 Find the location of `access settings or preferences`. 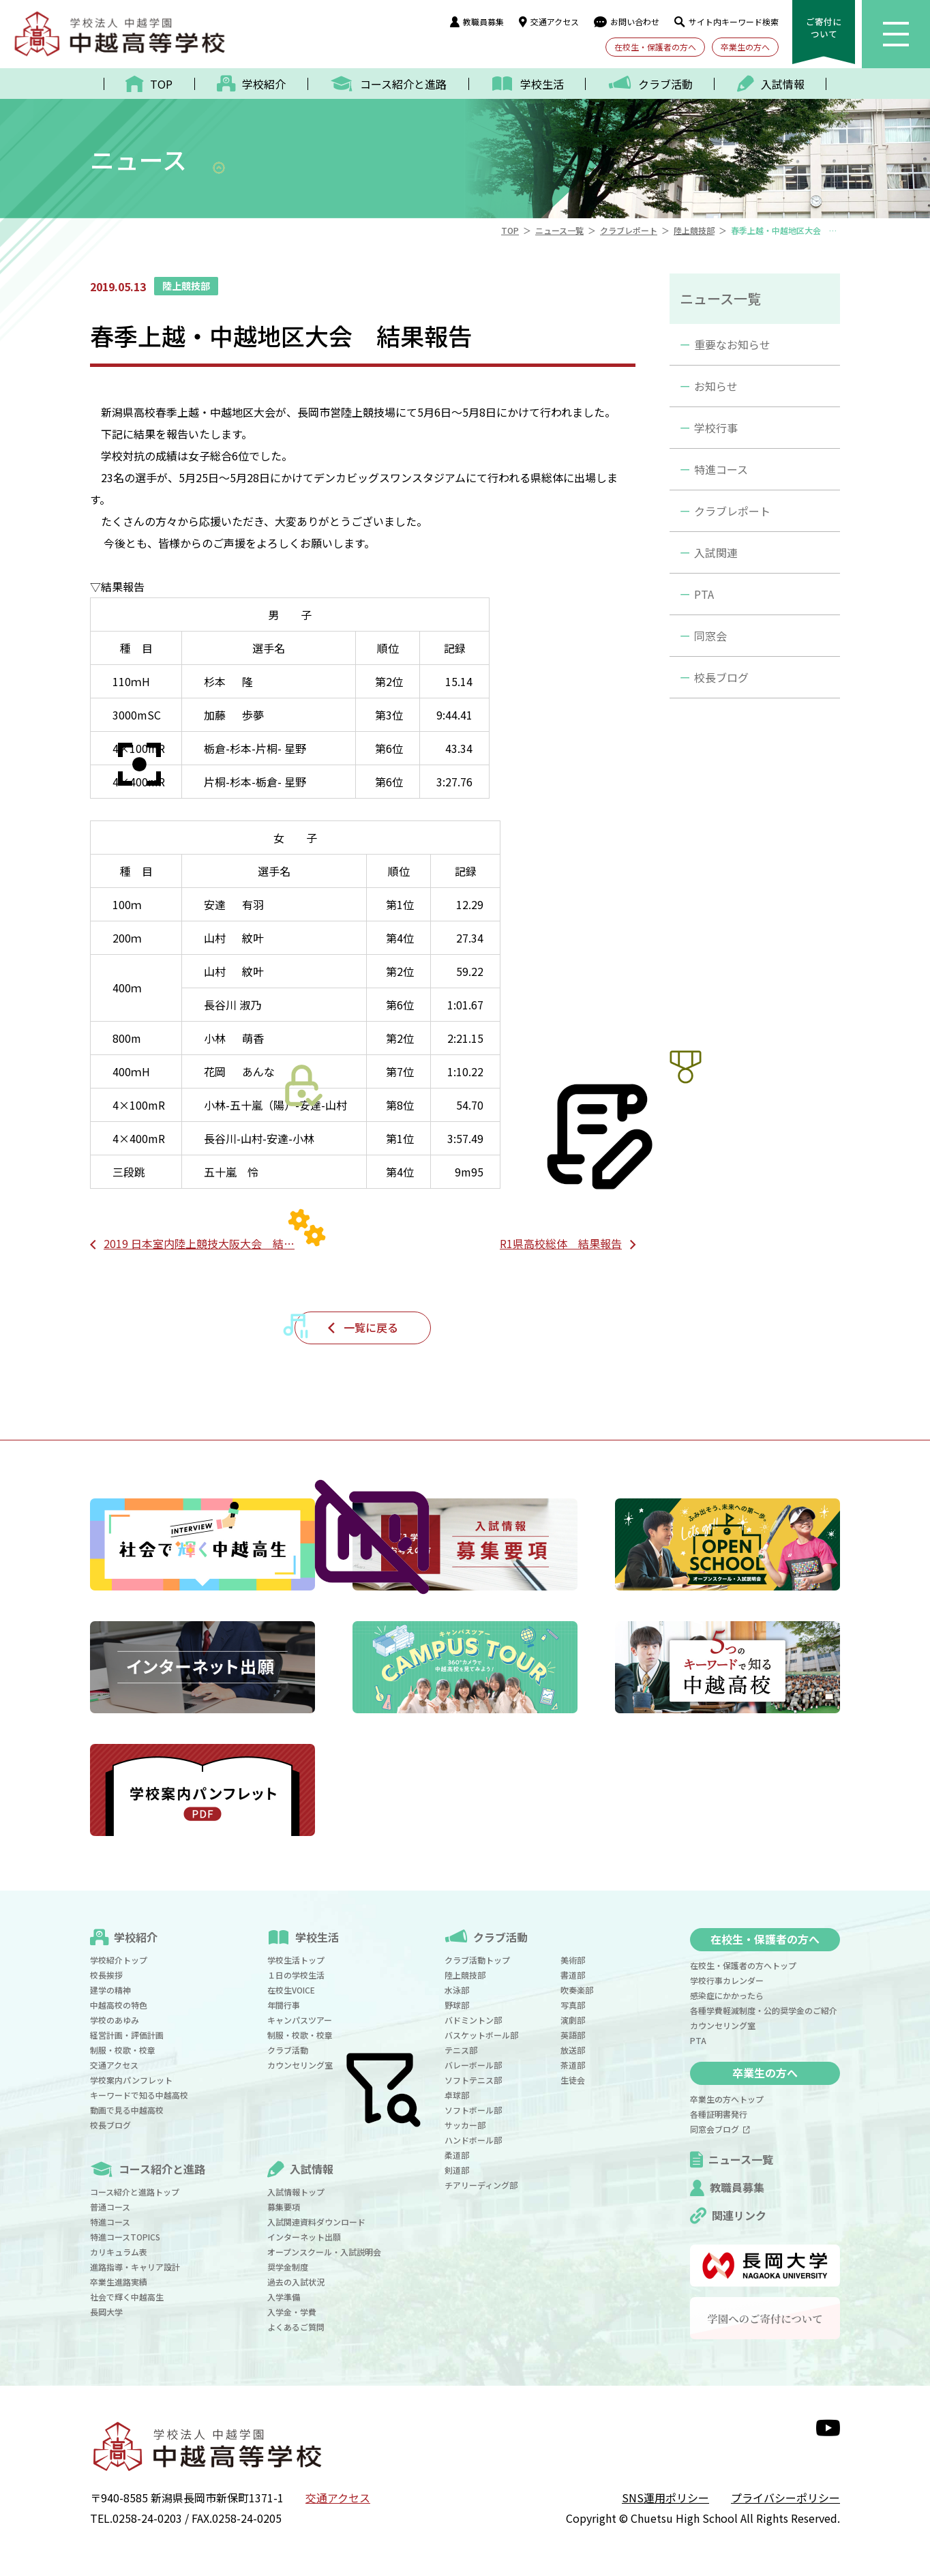

access settings or preferences is located at coordinates (307, 1228).